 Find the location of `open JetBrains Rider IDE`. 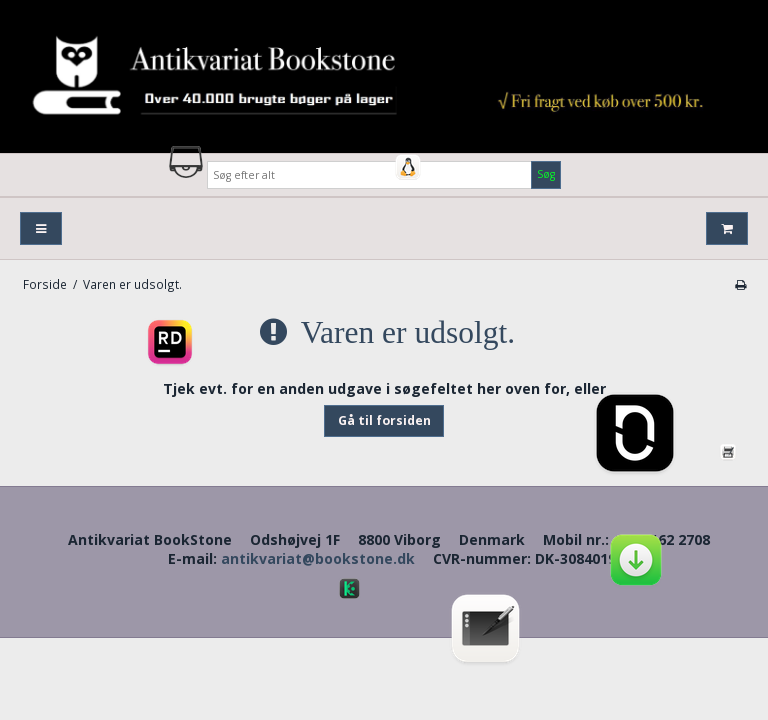

open JetBrains Rider IDE is located at coordinates (170, 342).